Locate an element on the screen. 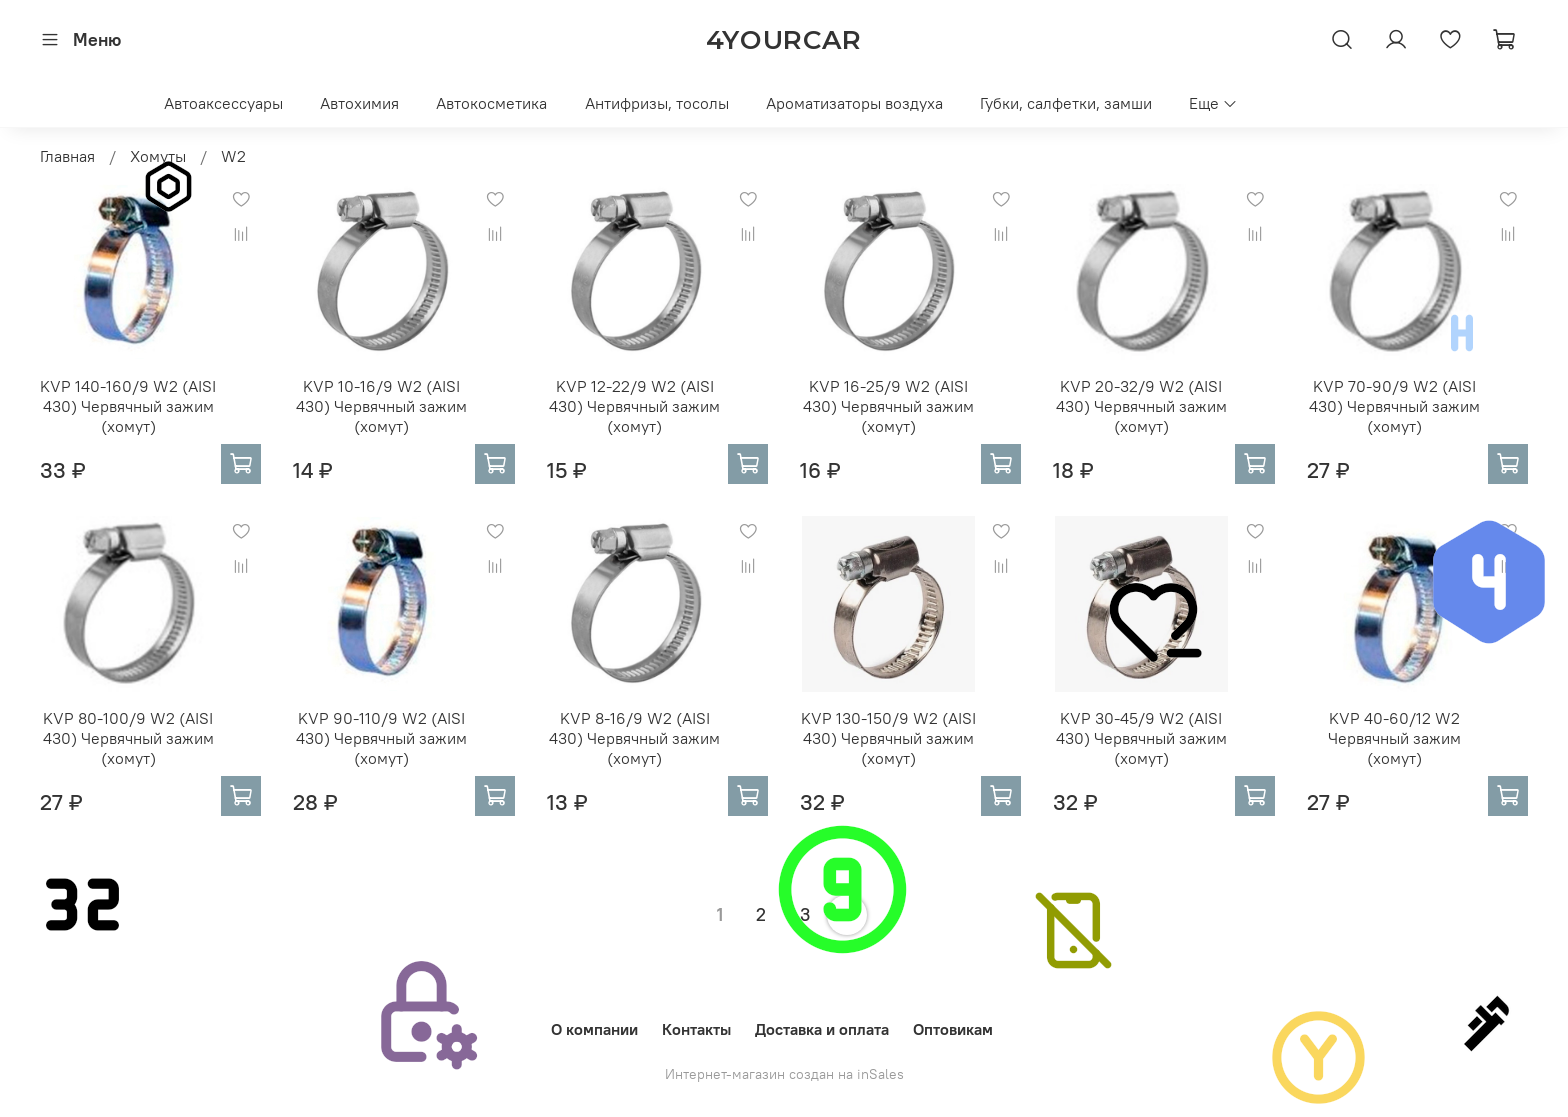 This screenshot has height=1117, width=1568. xbox controller Y button indicator is located at coordinates (1318, 1057).